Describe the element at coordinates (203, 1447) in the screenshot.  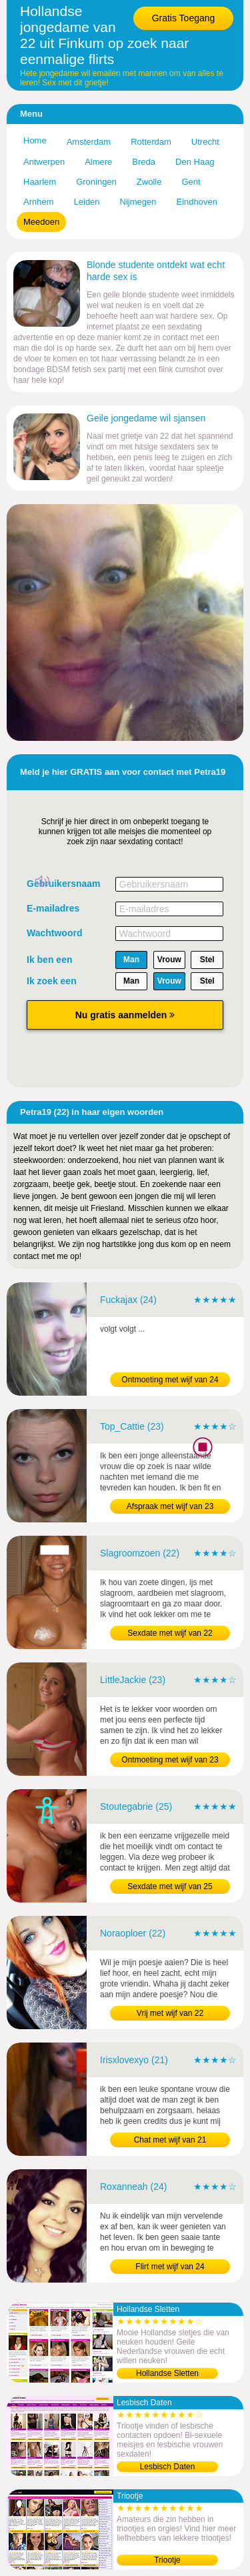
I see `stop or halt a current process` at that location.